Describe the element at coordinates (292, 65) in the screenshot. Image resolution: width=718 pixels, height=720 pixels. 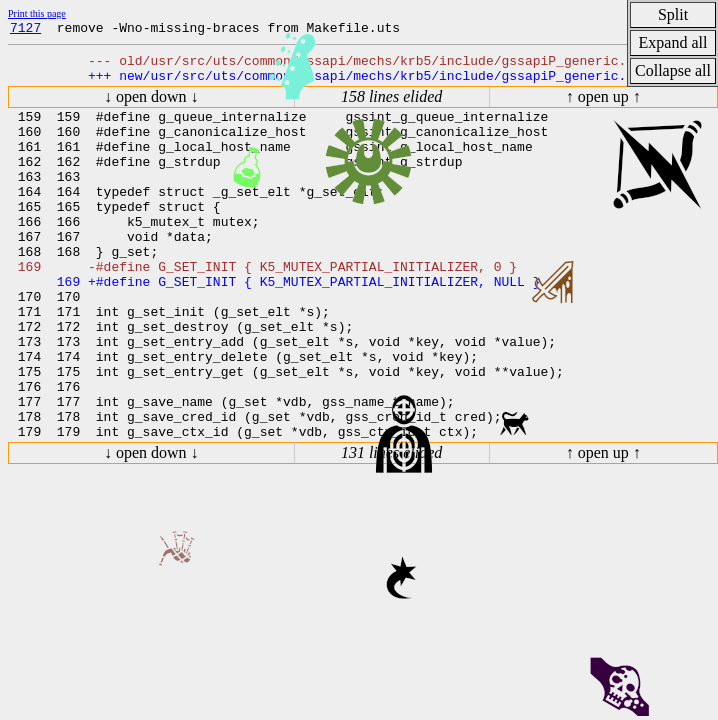
I see `access bass guitar or music settings` at that location.